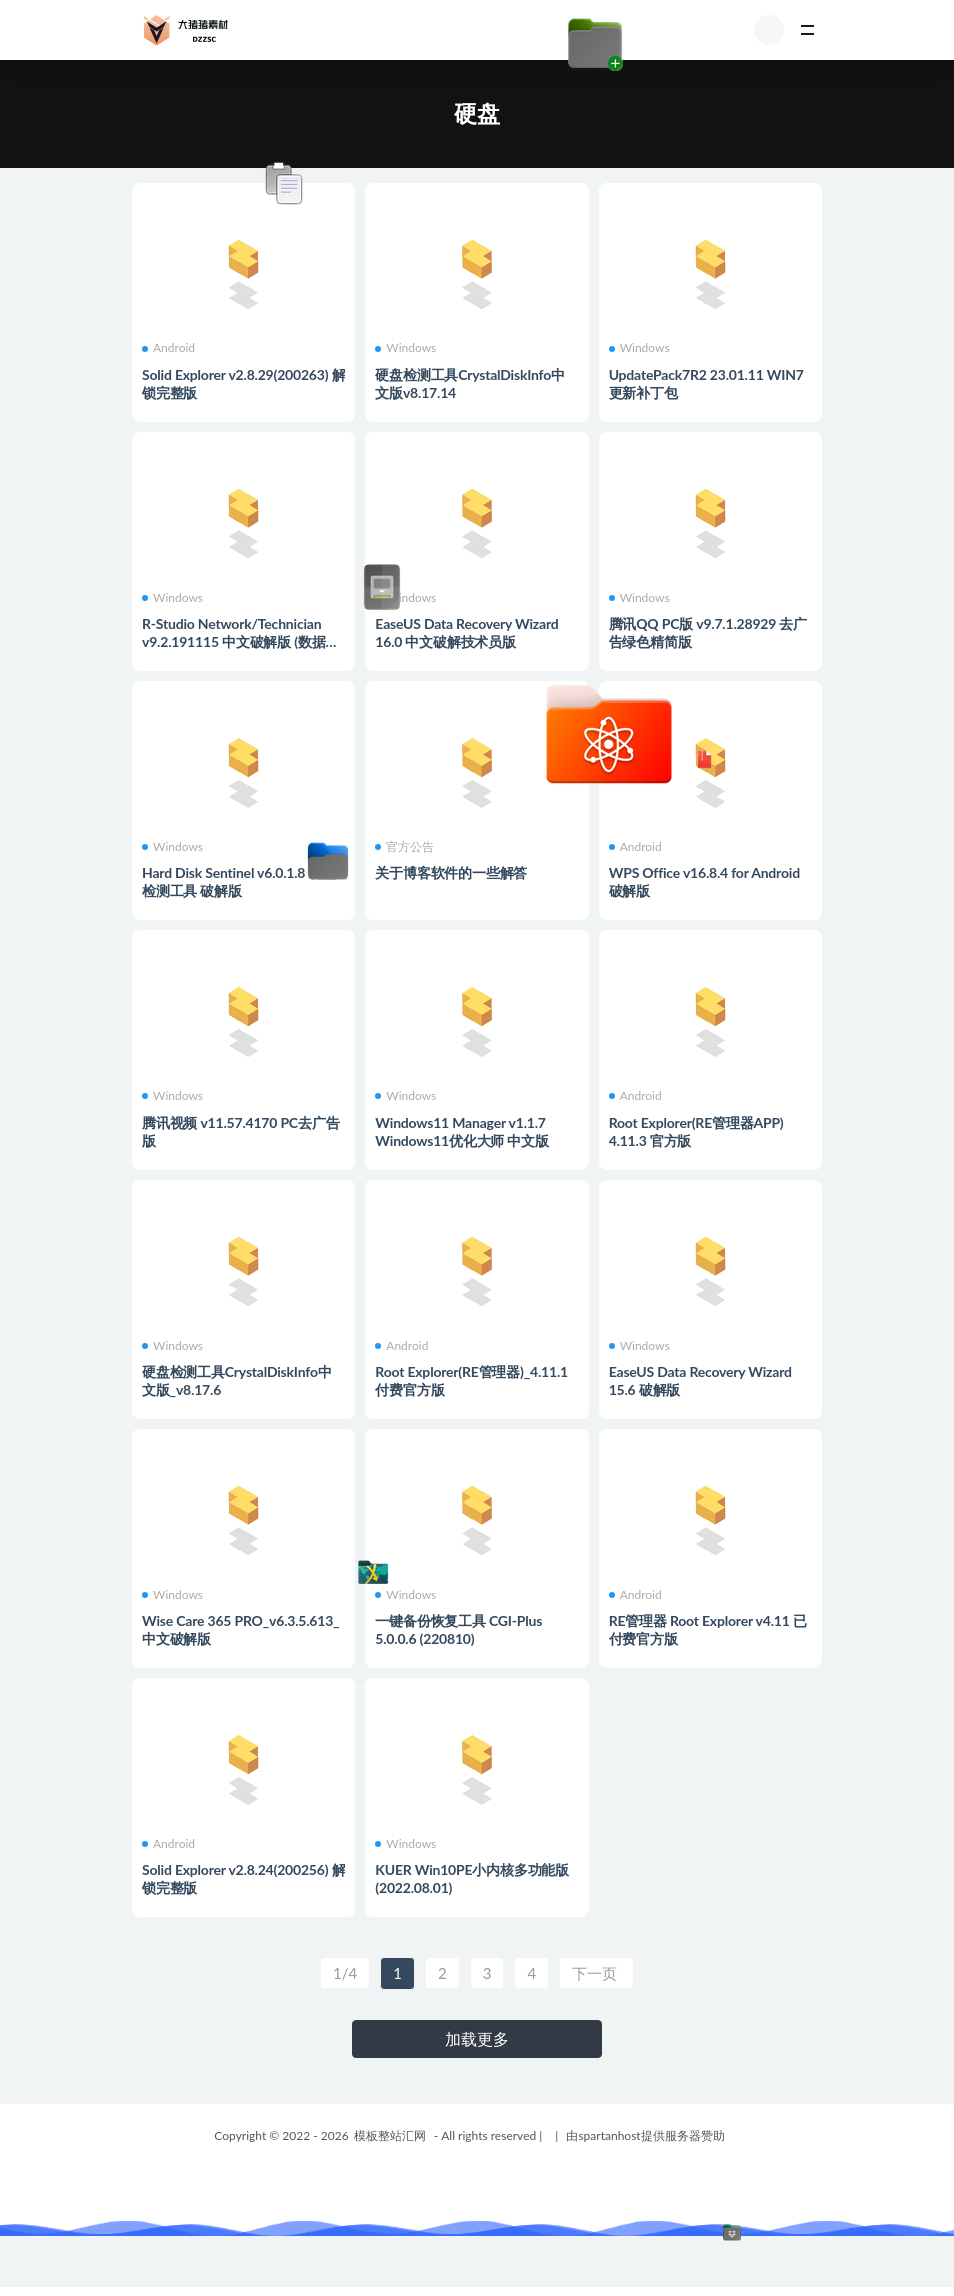  What do you see at coordinates (284, 183) in the screenshot?
I see `paste content from clipboard` at bounding box center [284, 183].